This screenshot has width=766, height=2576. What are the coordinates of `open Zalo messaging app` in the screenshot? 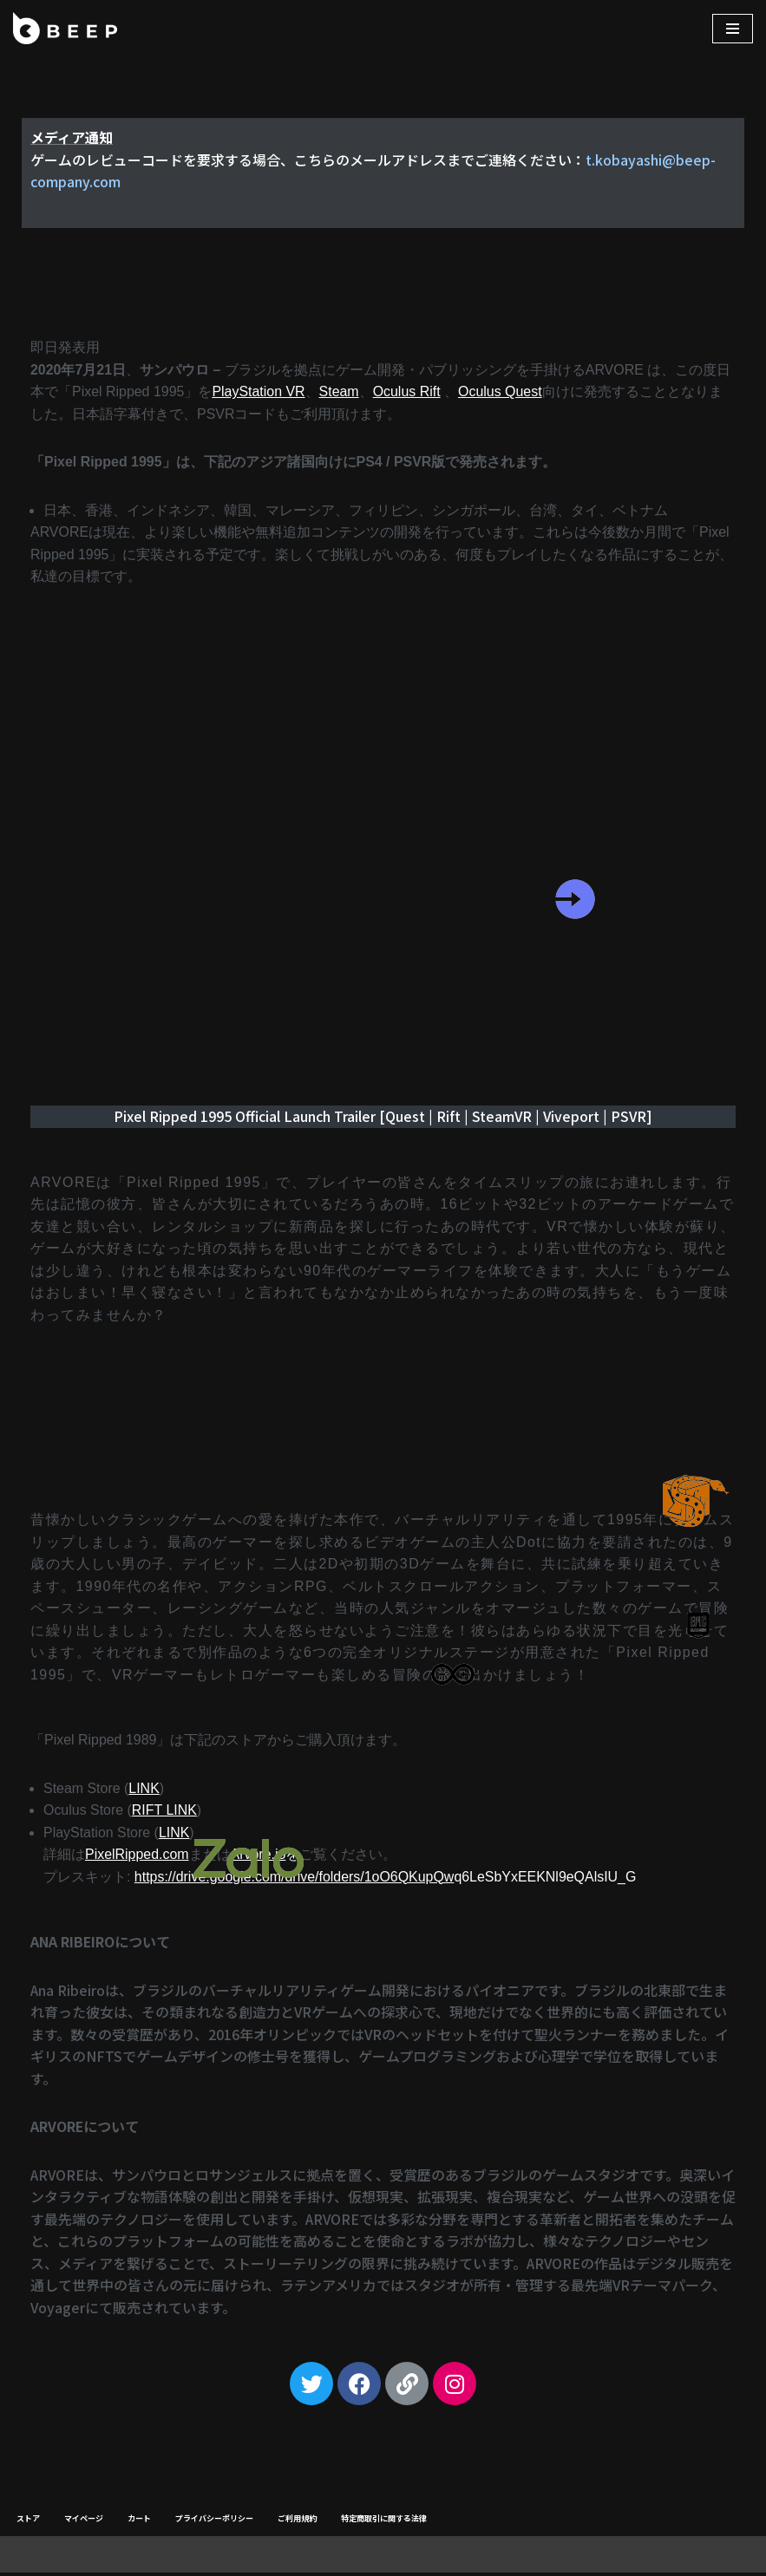 It's located at (248, 1858).